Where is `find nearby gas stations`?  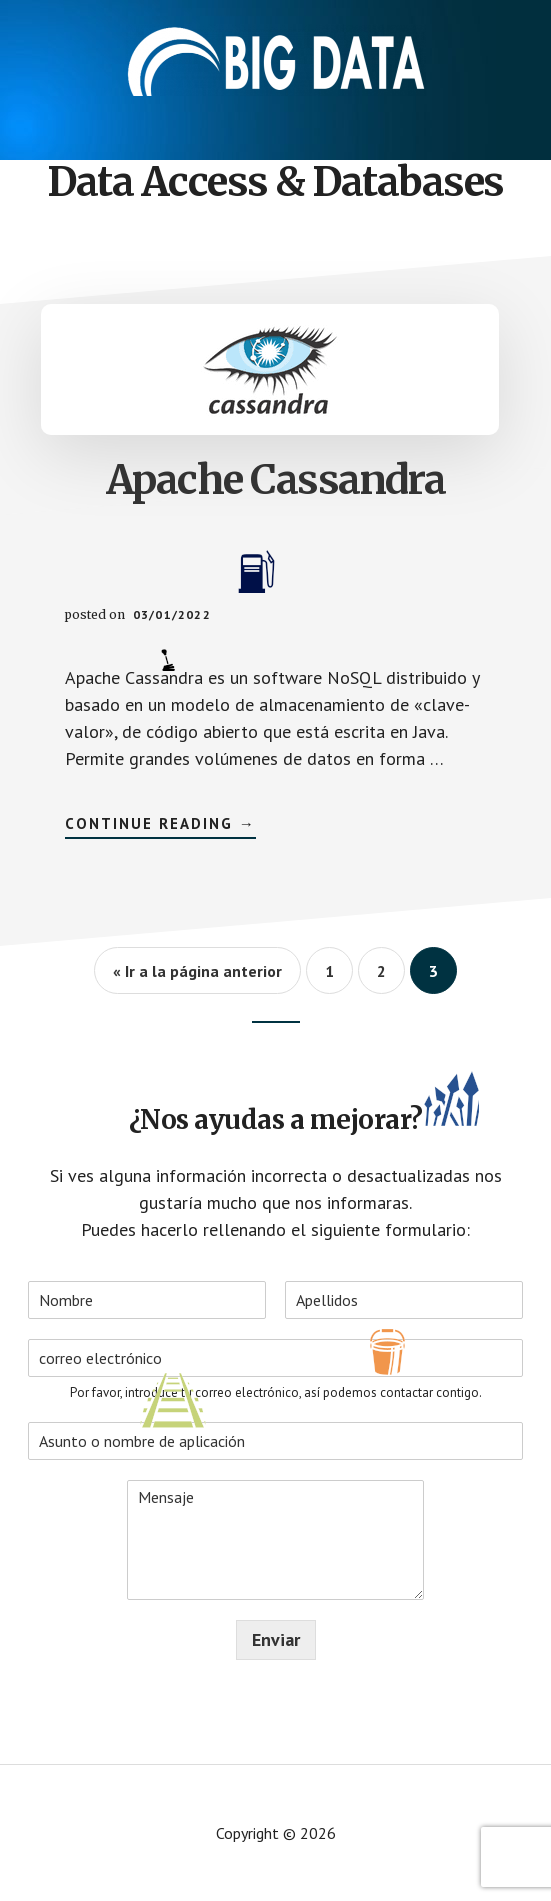 find nearby gas stations is located at coordinates (256, 571).